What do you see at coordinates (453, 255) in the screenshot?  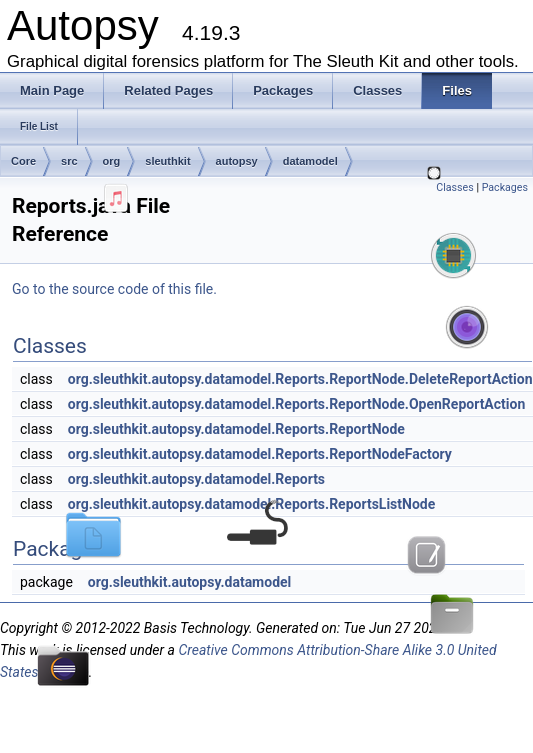 I see `access firmware or system component settings` at bounding box center [453, 255].